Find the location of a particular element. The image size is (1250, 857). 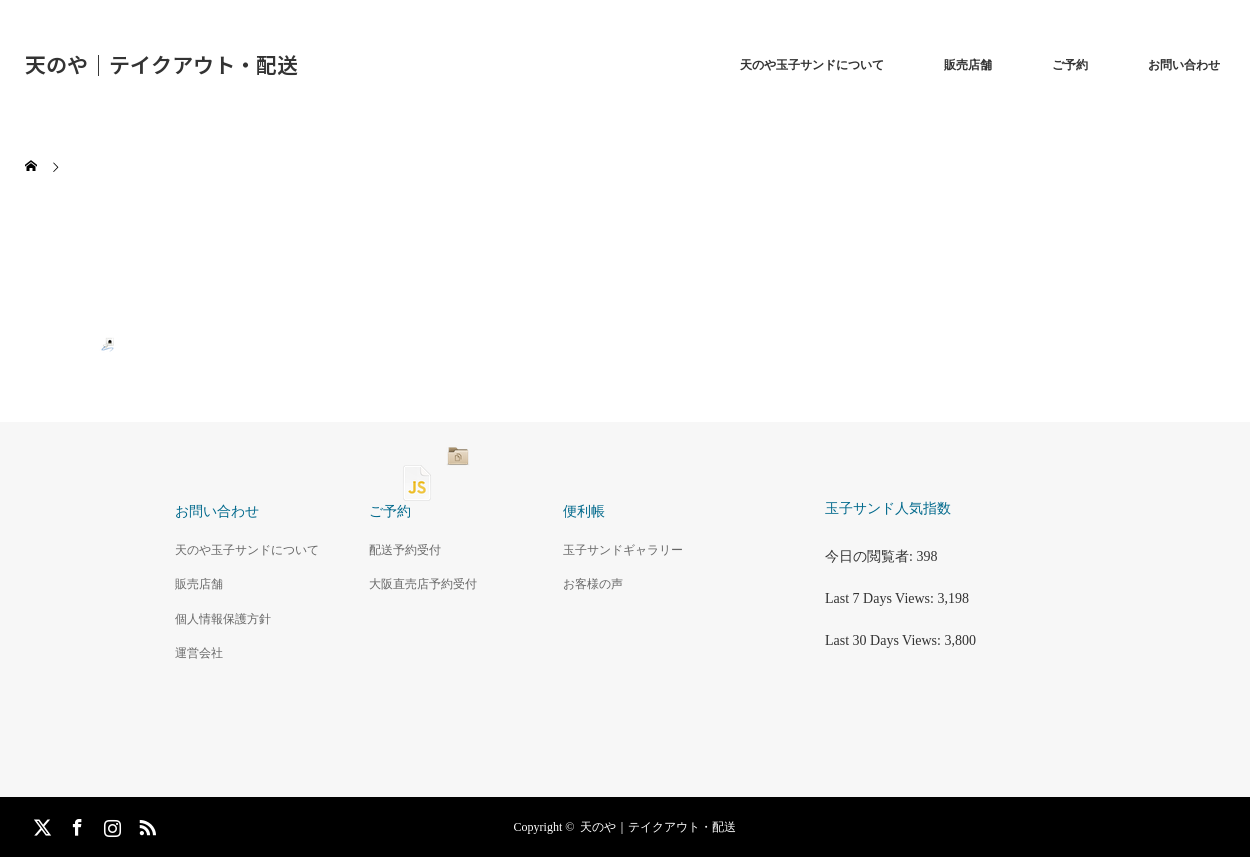

open your documents folder is located at coordinates (458, 457).